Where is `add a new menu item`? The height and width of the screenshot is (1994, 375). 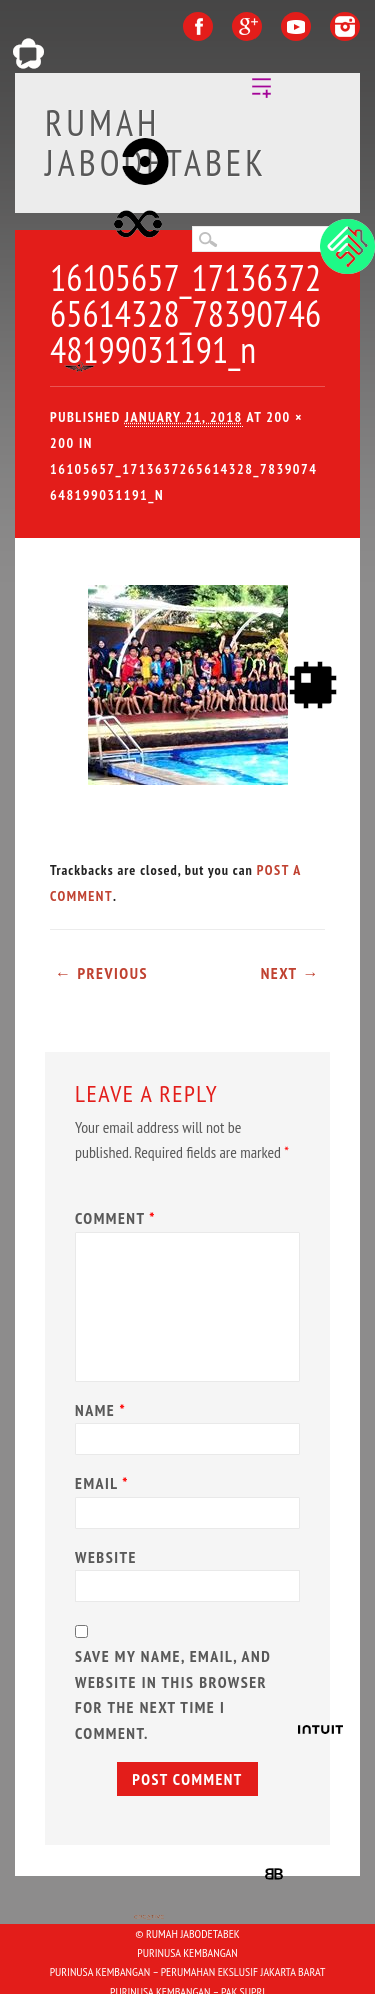
add a new menu item is located at coordinates (261, 86).